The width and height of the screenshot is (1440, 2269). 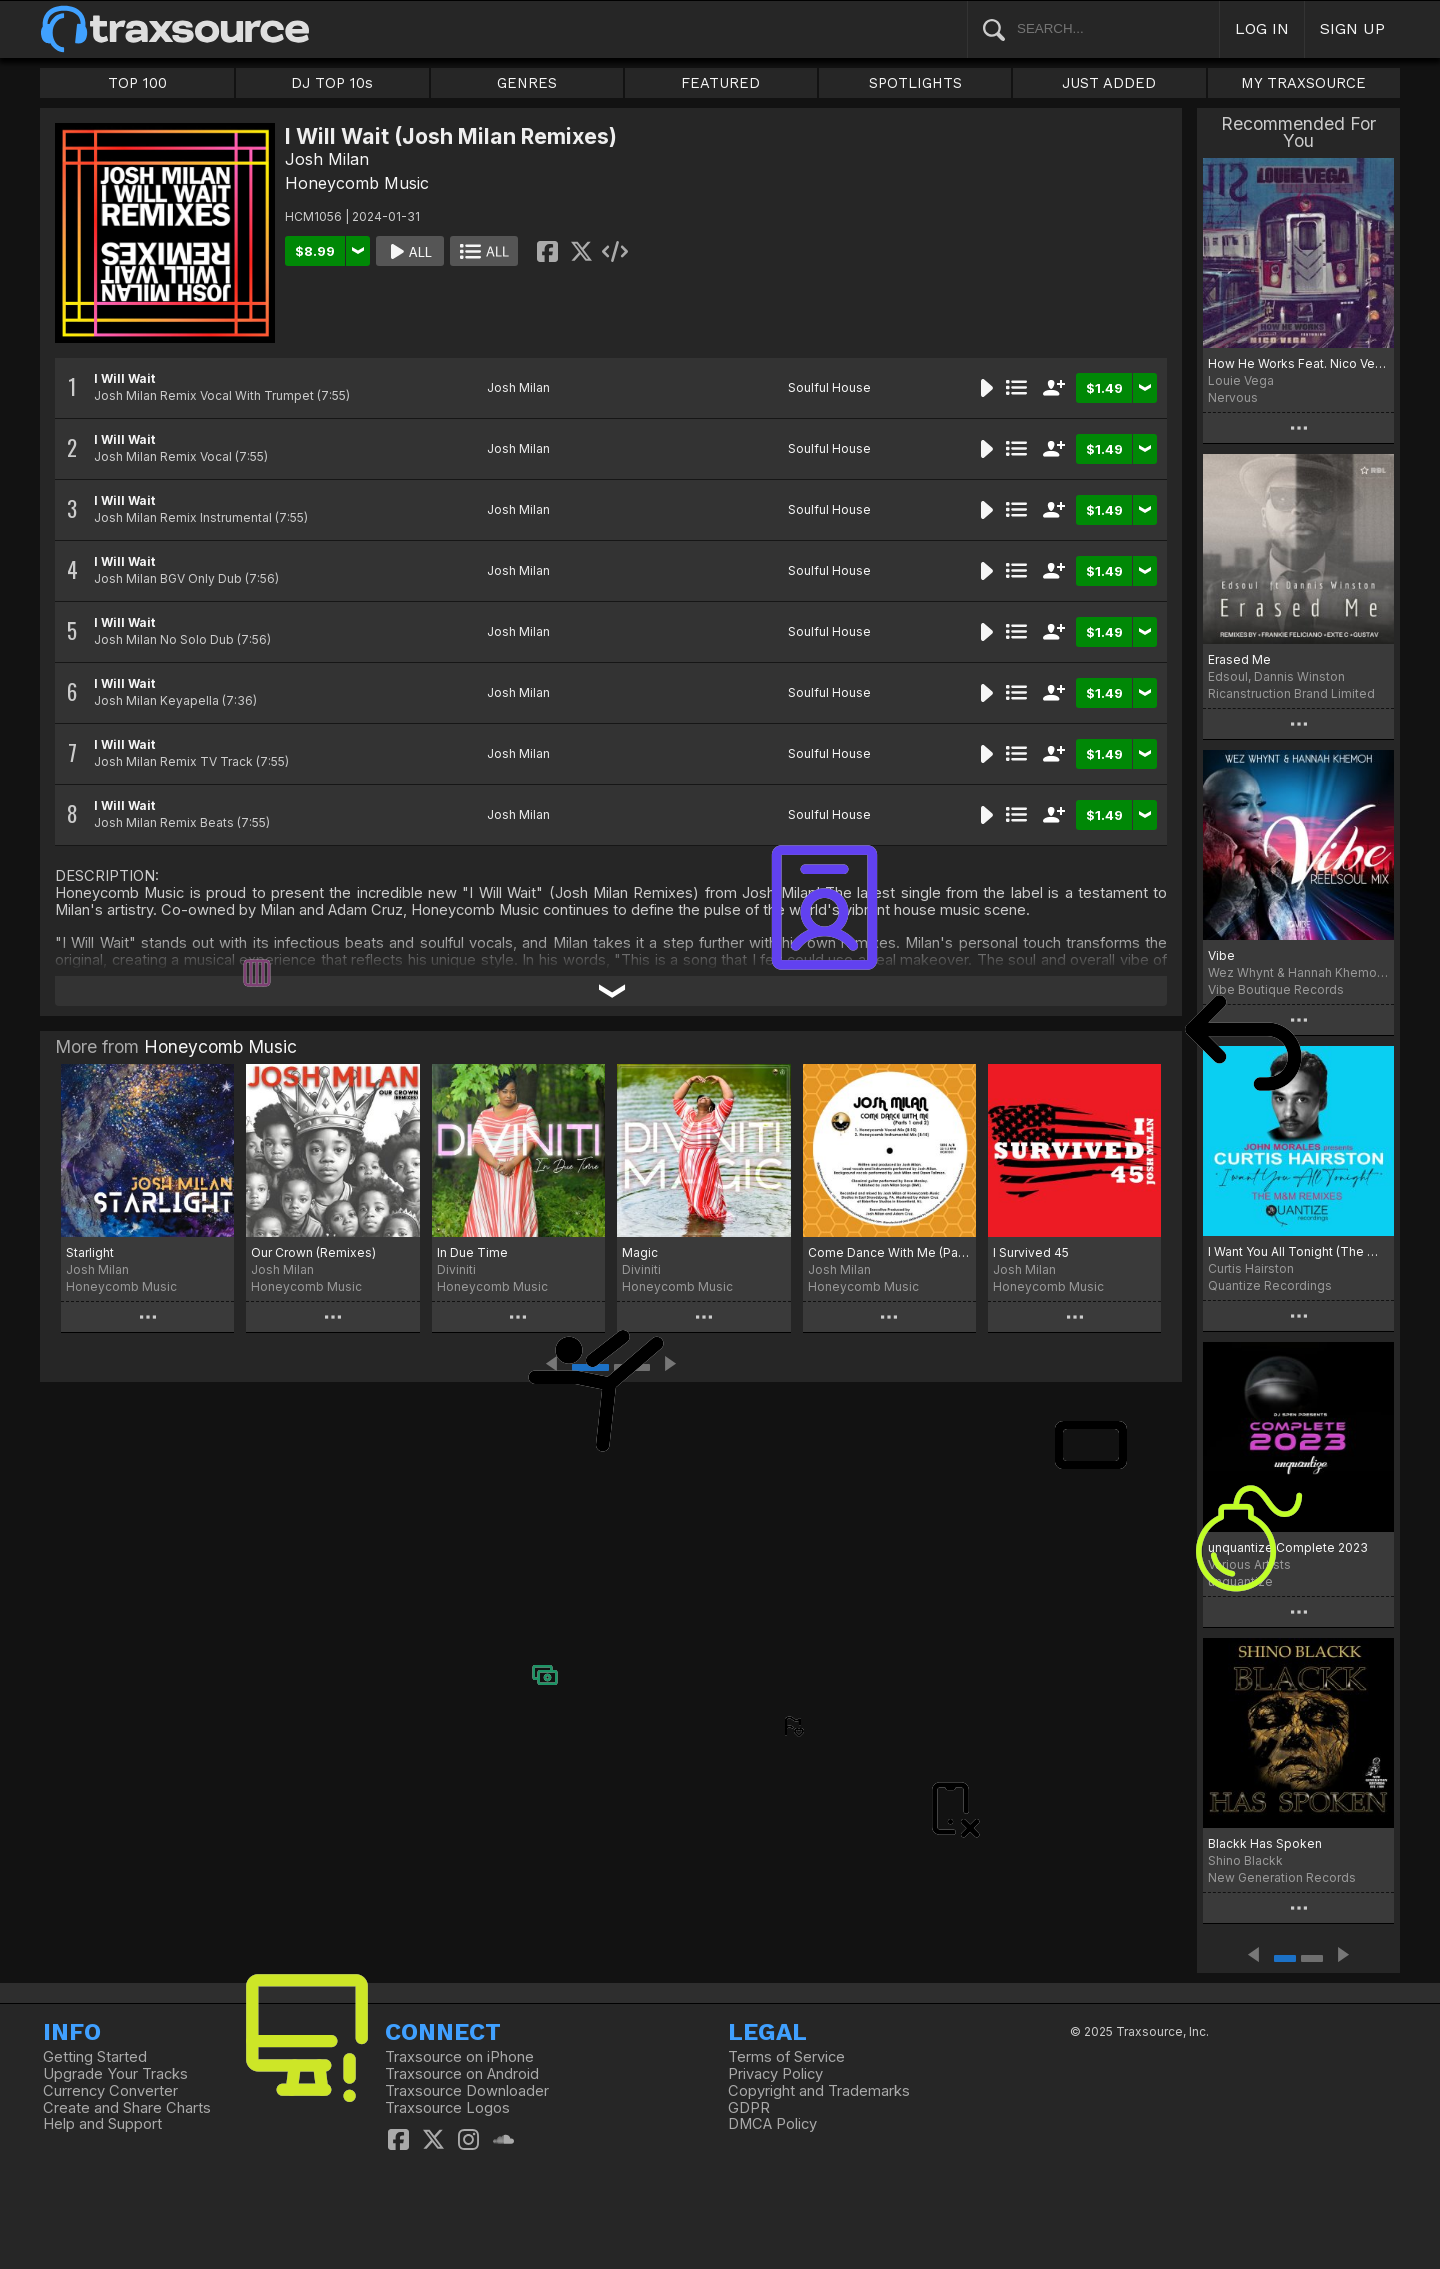 What do you see at coordinates (307, 2035) in the screenshot?
I see `indicates a problem or error with your desktop computer` at bounding box center [307, 2035].